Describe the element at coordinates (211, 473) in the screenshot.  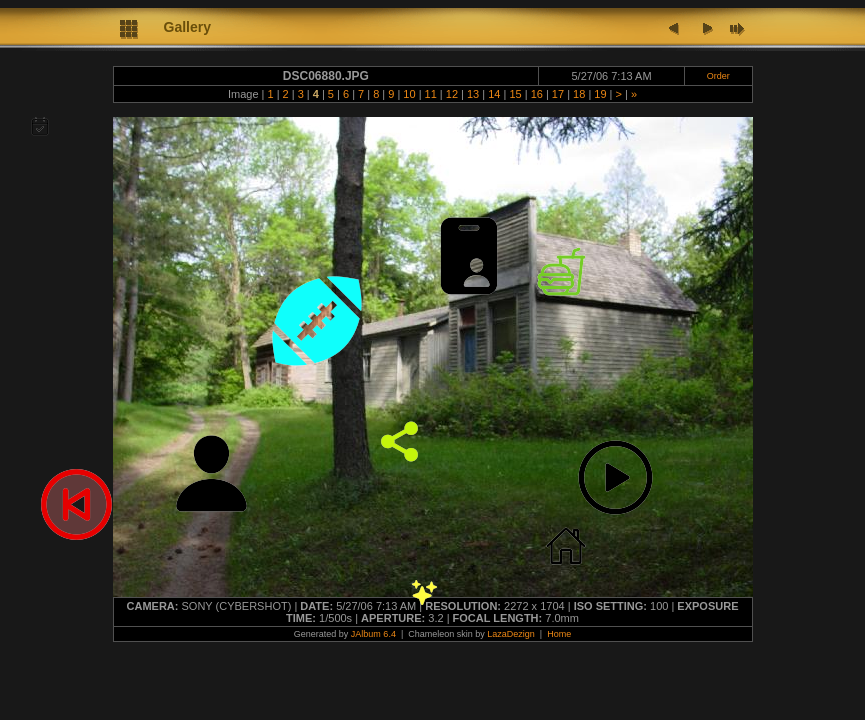
I see `view your profile` at that location.